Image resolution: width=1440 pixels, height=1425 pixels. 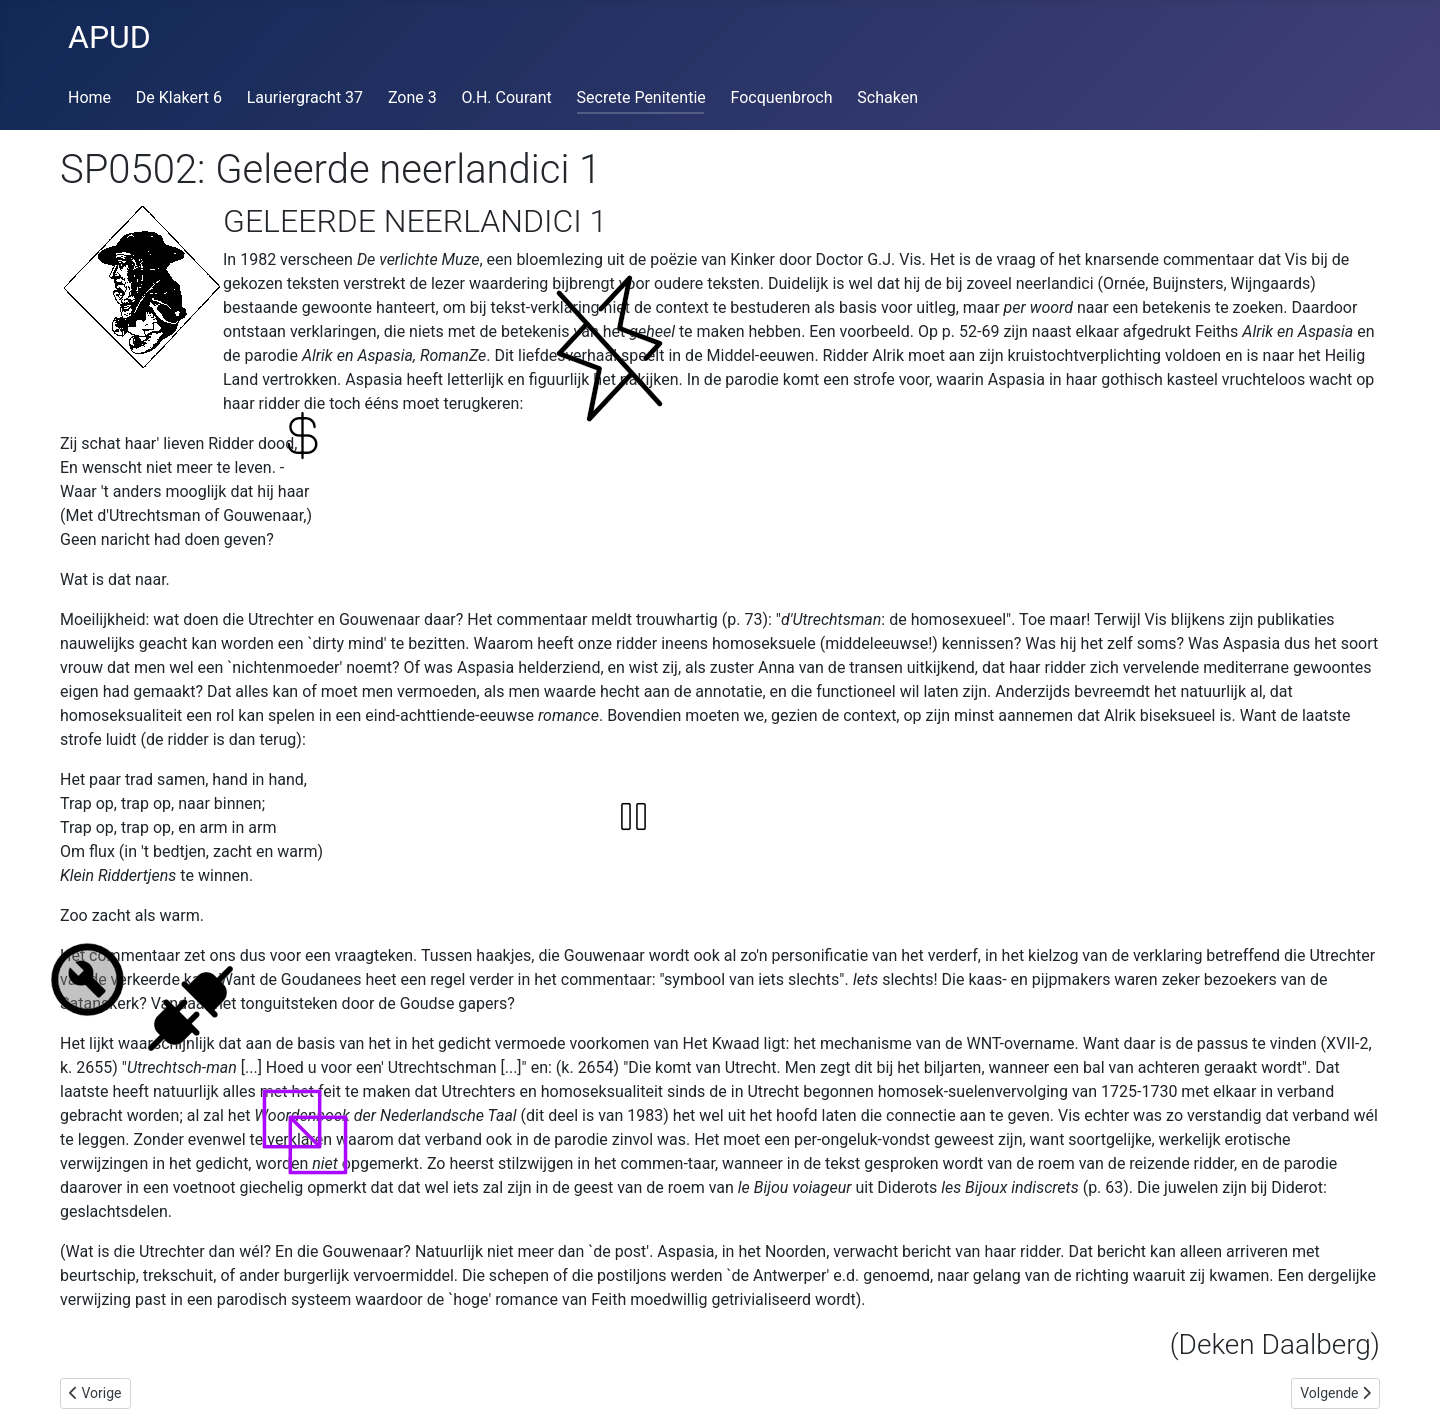 I want to click on pause media playback, so click(x=633, y=816).